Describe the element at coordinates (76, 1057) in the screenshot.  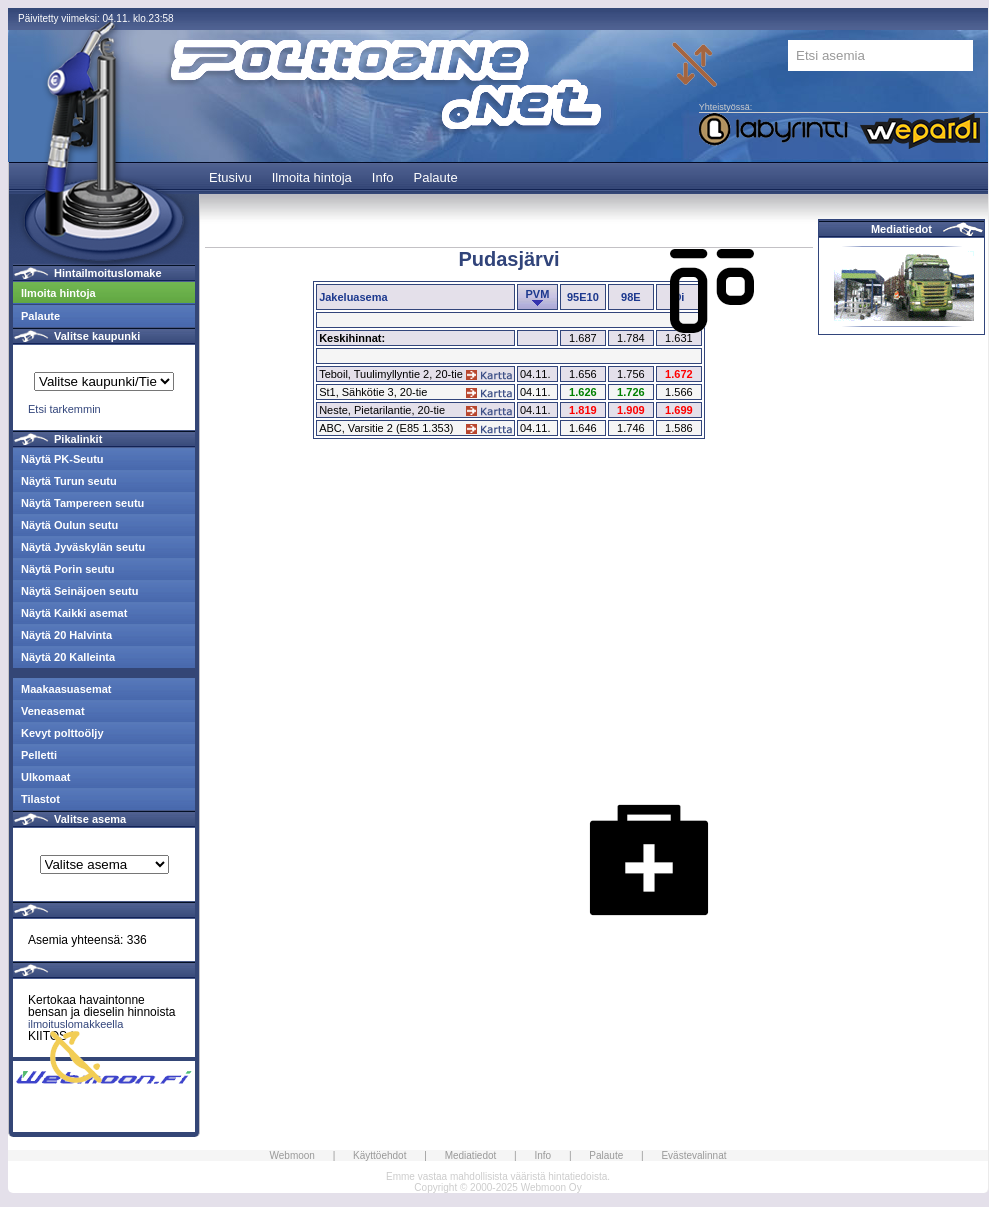
I see `disable dark mode` at that location.